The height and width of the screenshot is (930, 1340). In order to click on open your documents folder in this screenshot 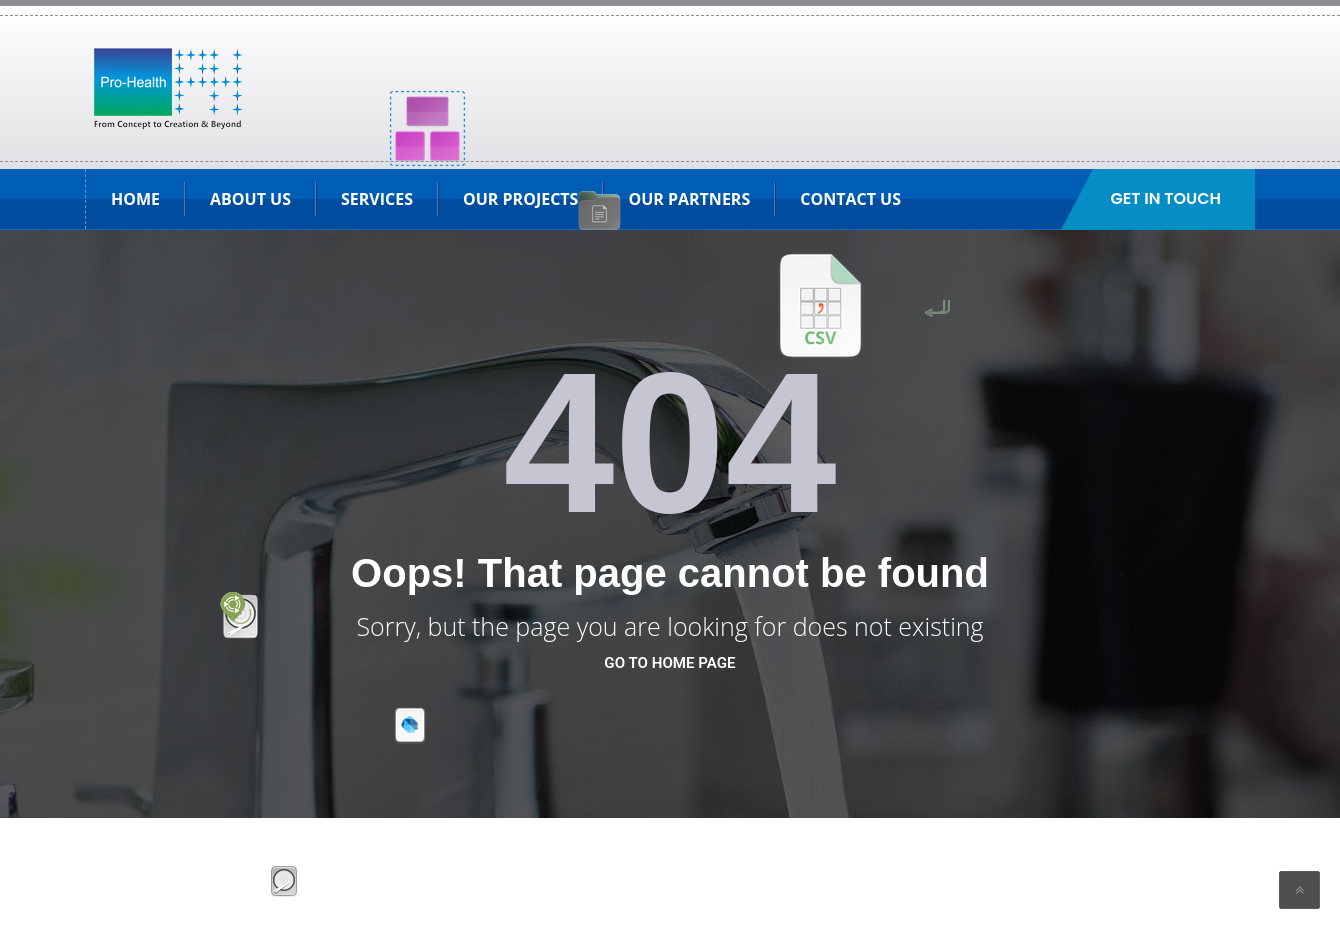, I will do `click(599, 210)`.